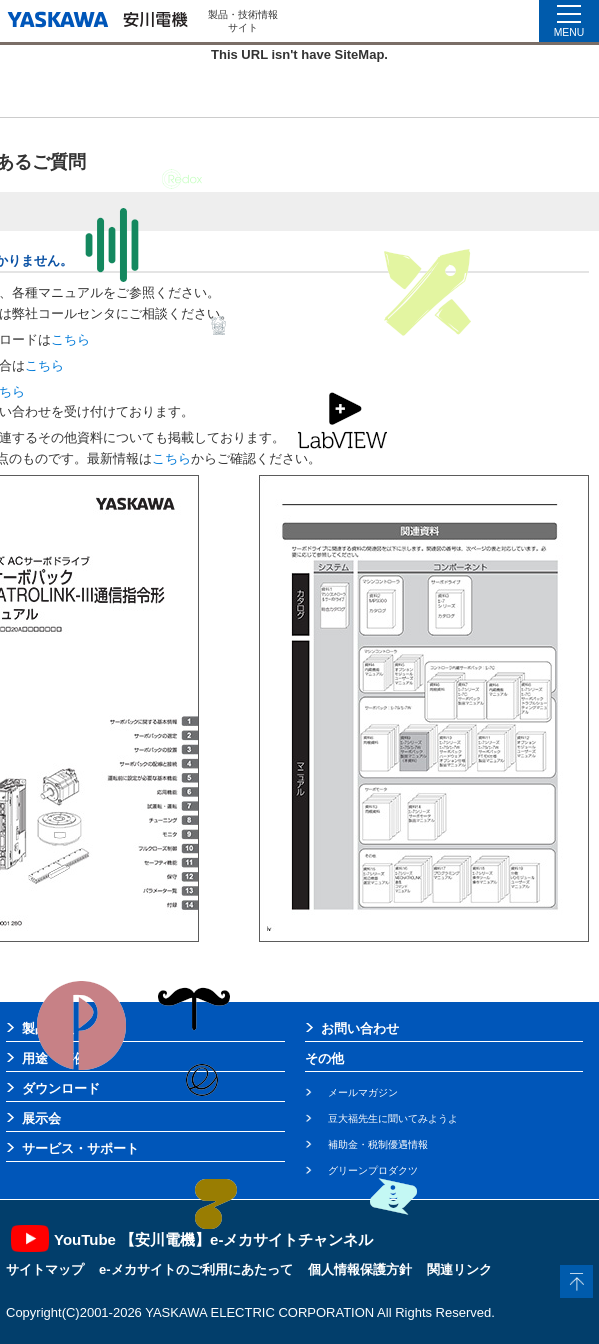 The image size is (599, 1344). What do you see at coordinates (194, 1009) in the screenshot?
I see `handlebars.js templating library logo` at bounding box center [194, 1009].